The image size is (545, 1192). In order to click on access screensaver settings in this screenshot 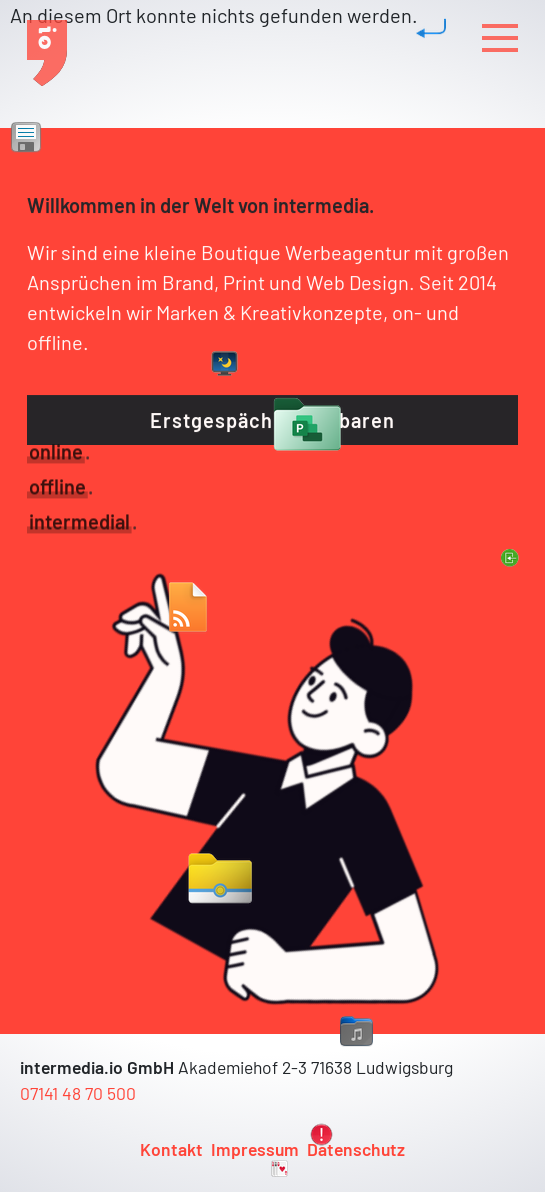, I will do `click(224, 363)`.